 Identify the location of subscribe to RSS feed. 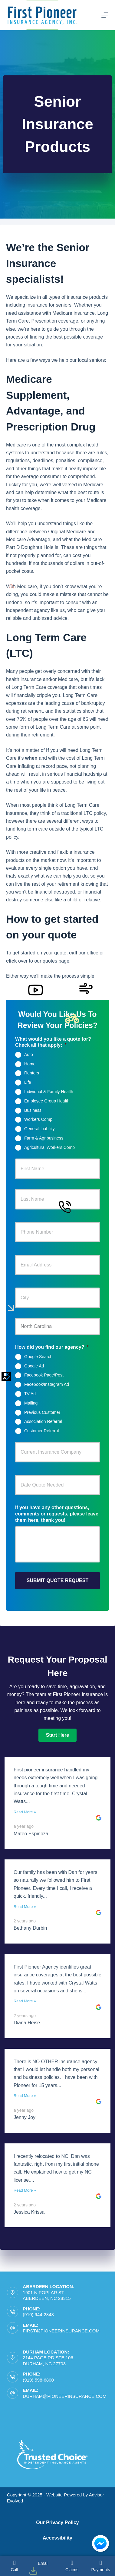
(12, 586).